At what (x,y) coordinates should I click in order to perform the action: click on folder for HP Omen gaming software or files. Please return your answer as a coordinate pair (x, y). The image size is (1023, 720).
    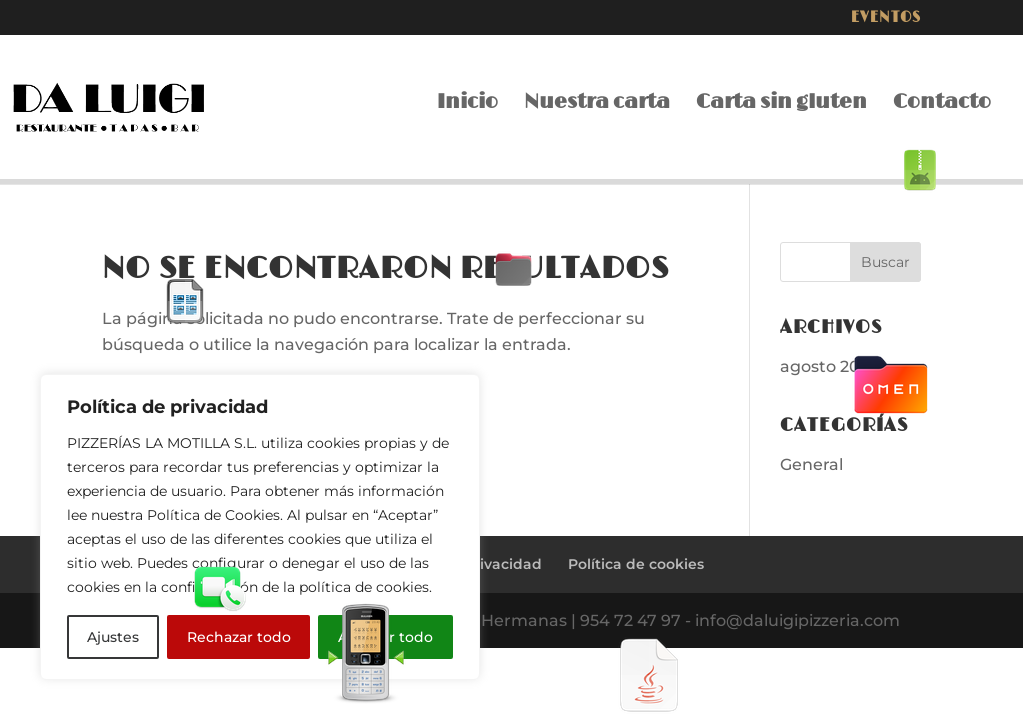
    Looking at the image, I should click on (890, 386).